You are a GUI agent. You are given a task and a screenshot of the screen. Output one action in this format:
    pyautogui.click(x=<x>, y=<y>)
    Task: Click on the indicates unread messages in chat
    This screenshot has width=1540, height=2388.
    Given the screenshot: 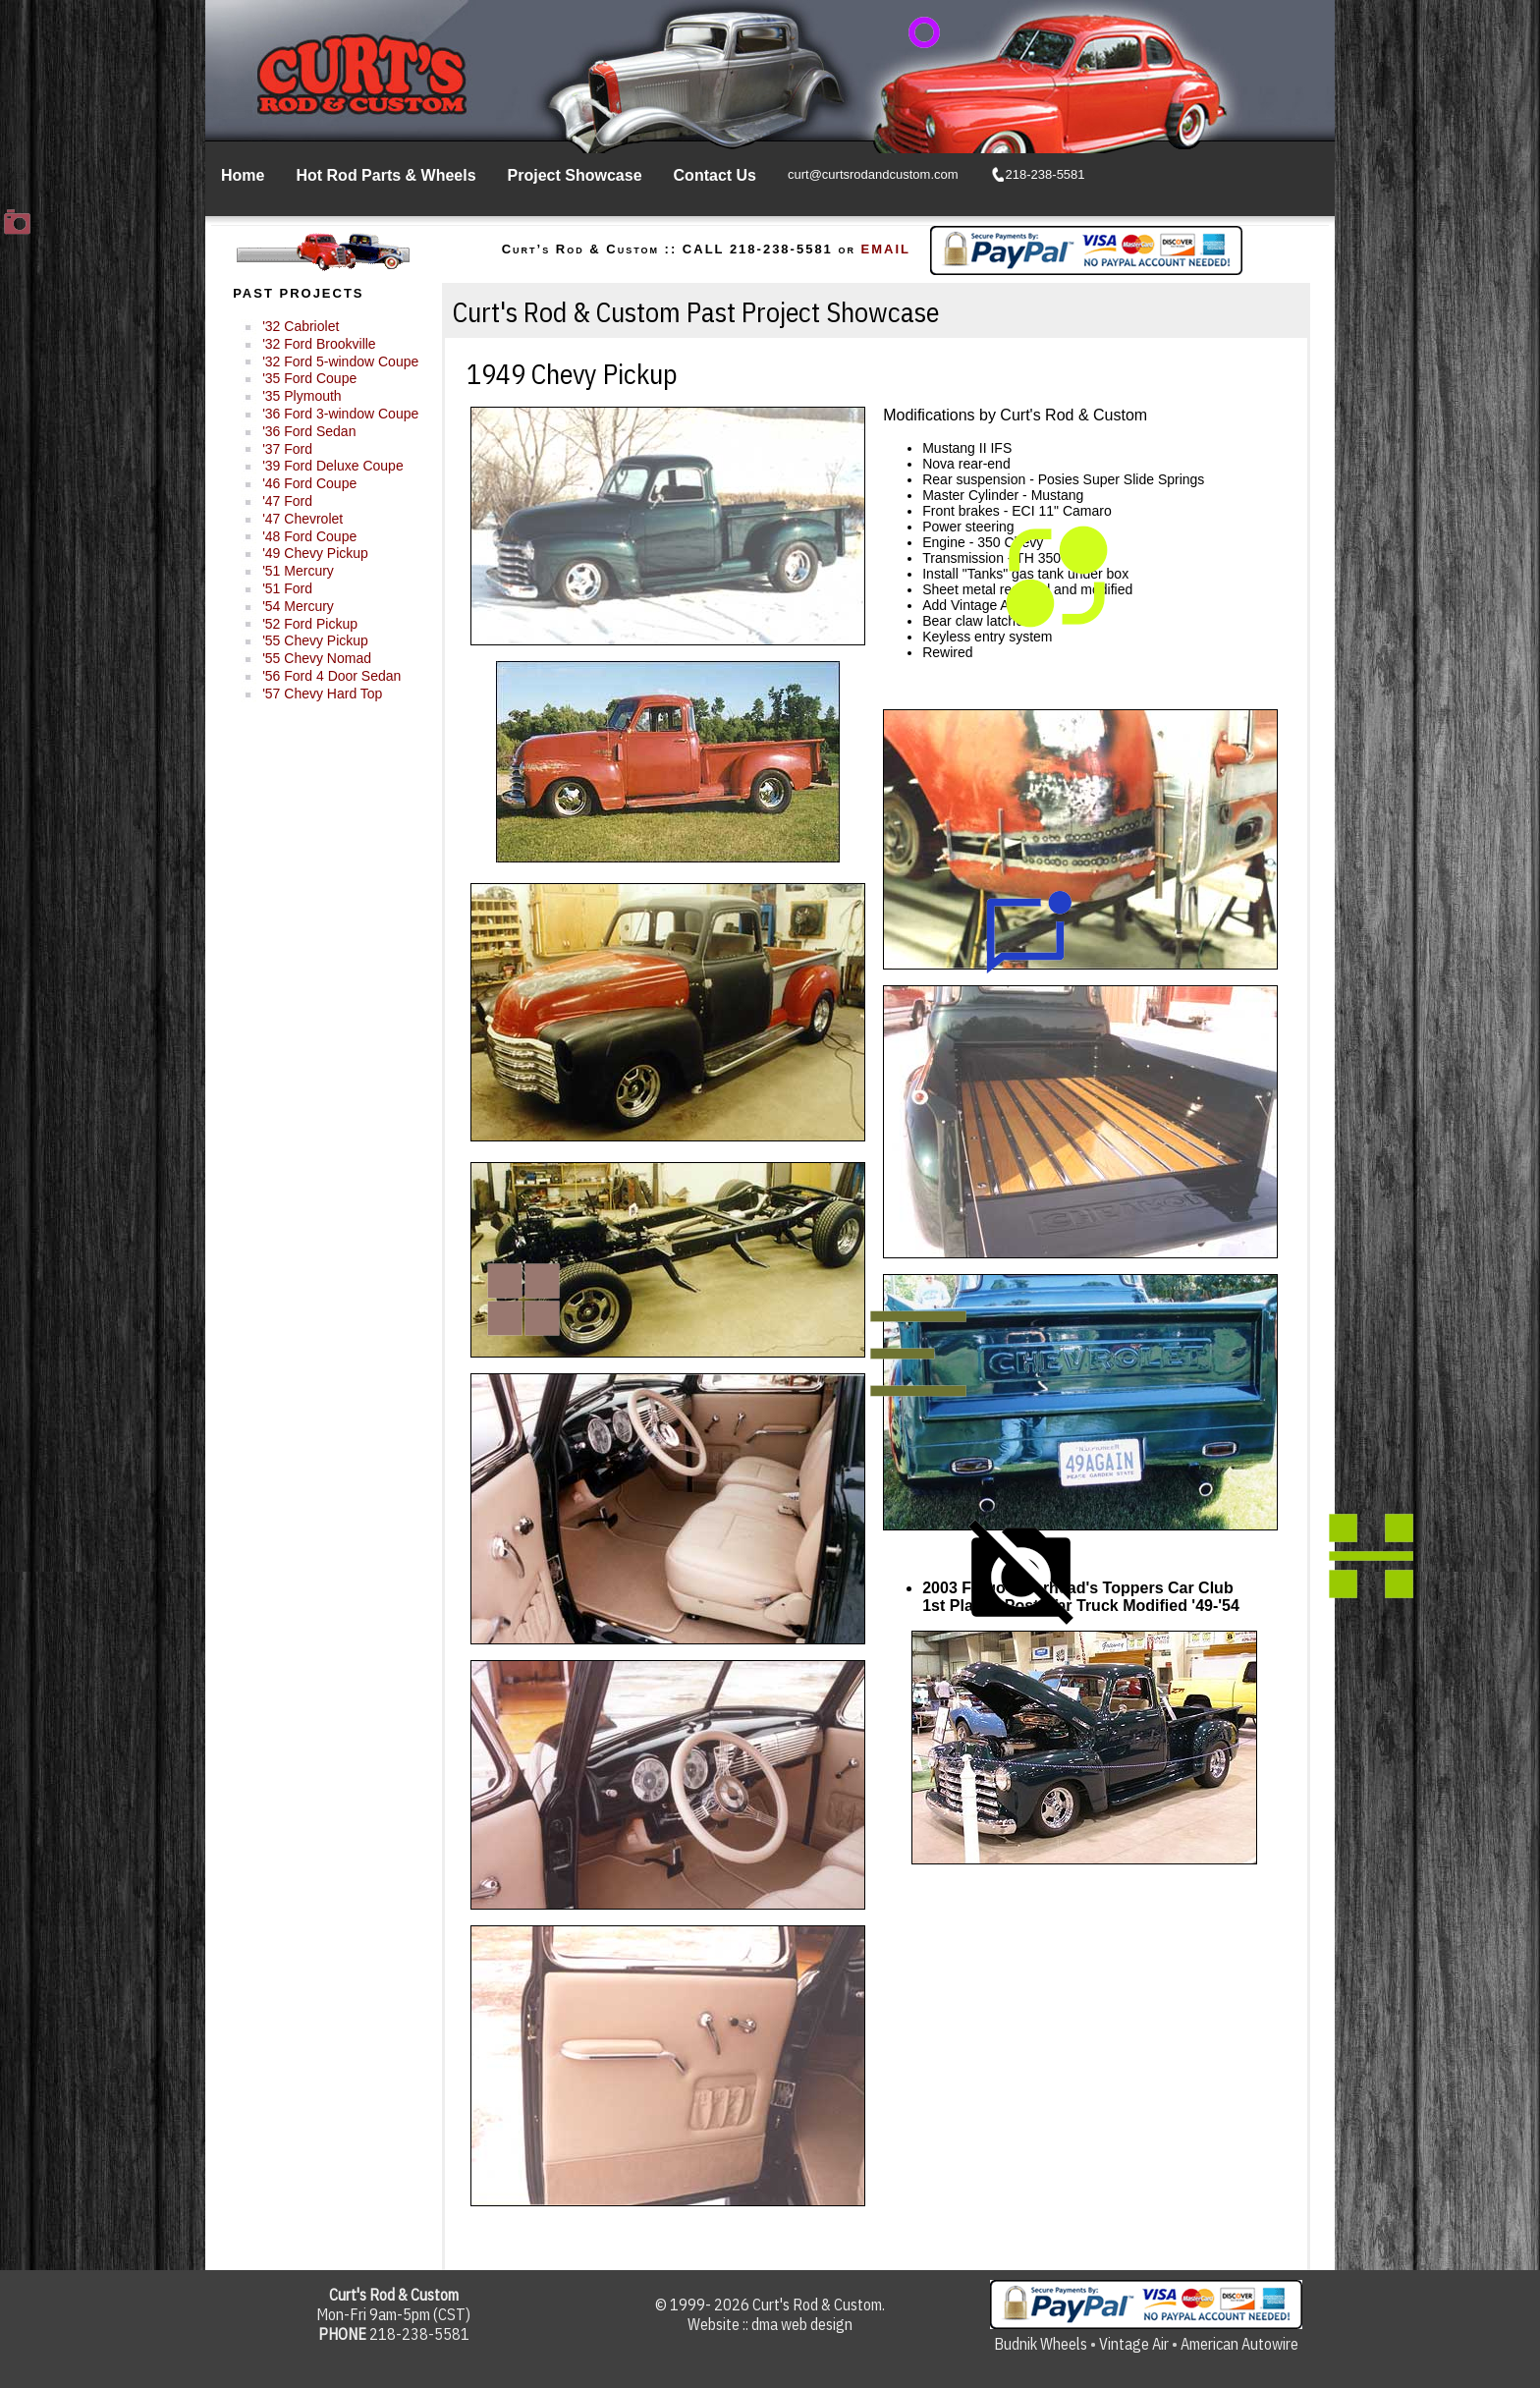 What is the action you would take?
    pyautogui.click(x=1025, y=933)
    